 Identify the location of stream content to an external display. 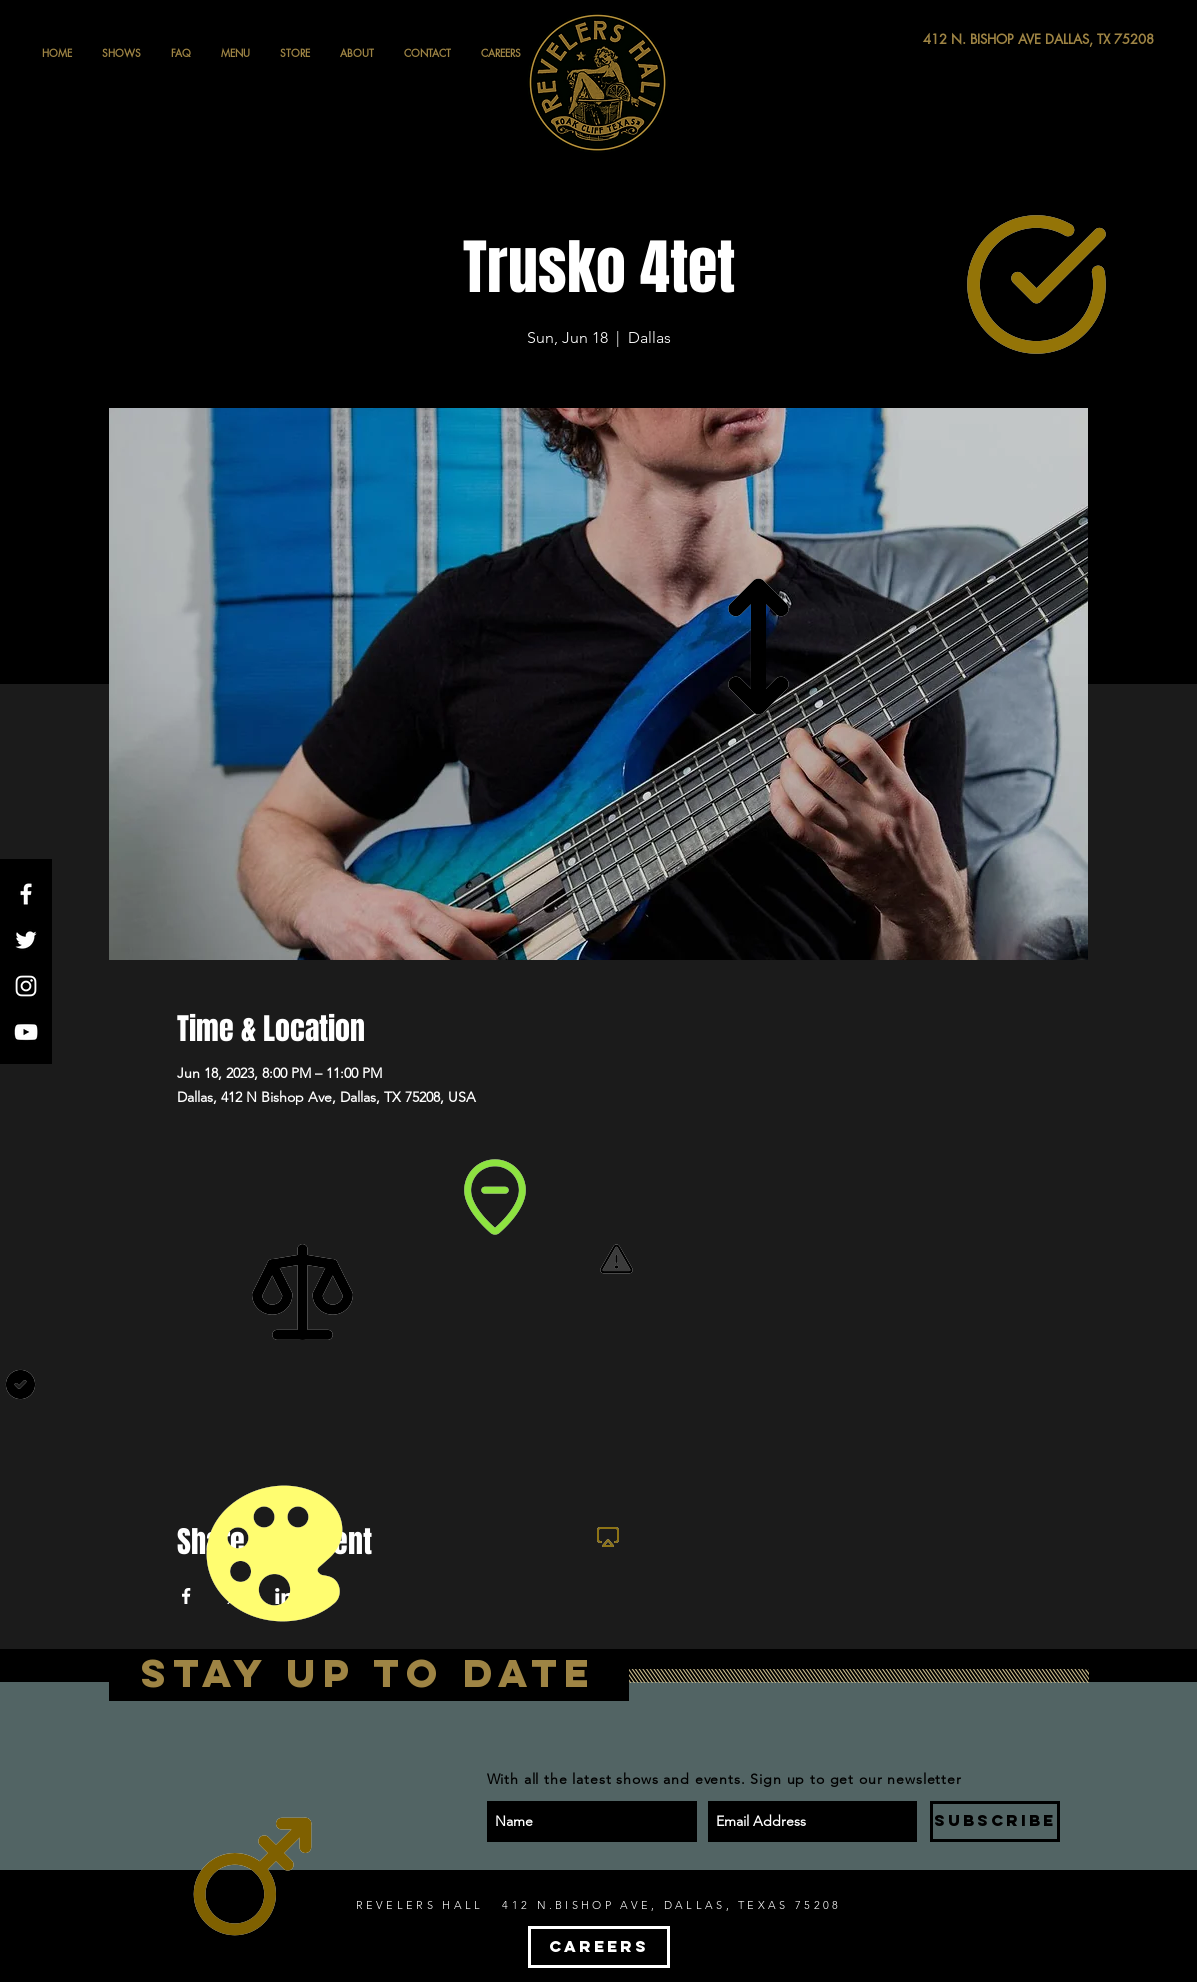
(608, 1537).